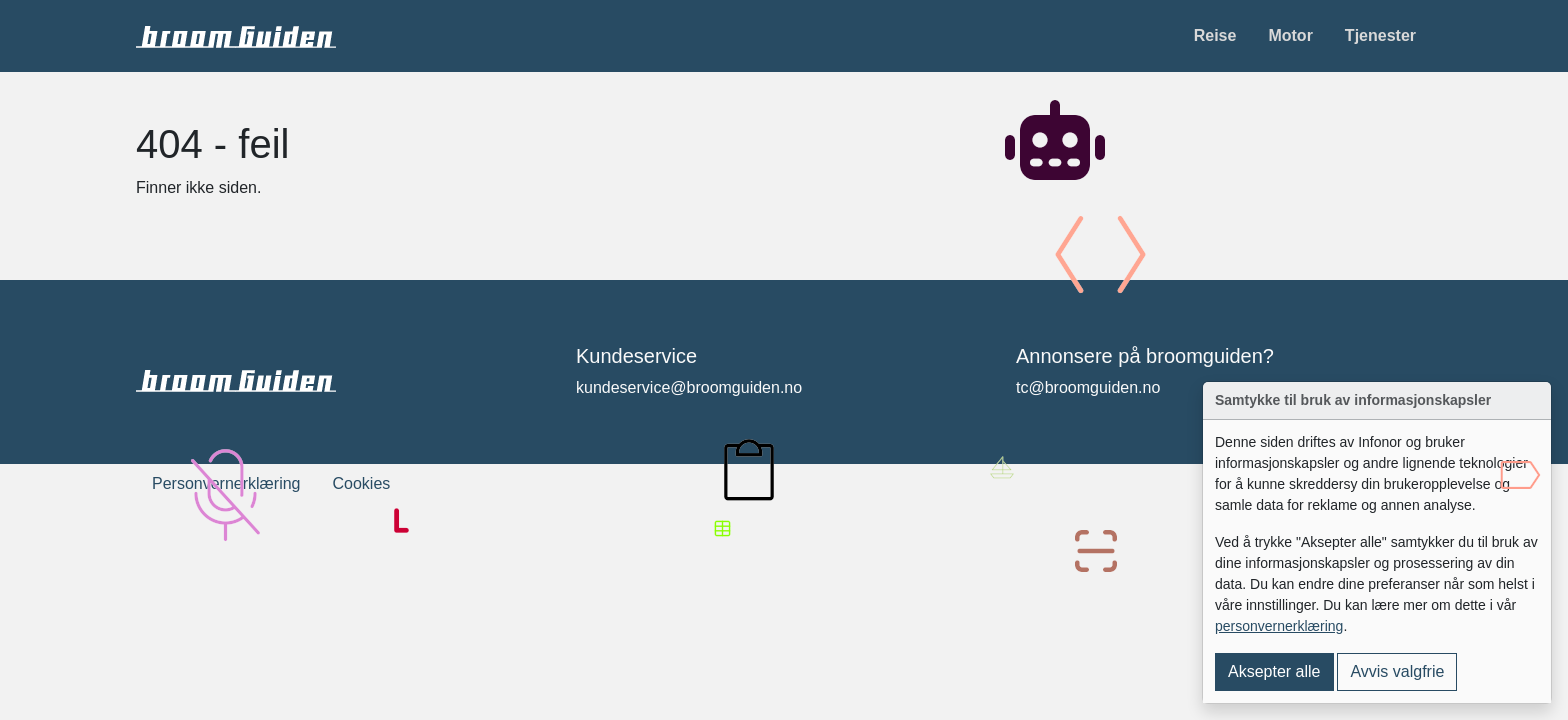 This screenshot has height=720, width=1568. What do you see at coordinates (1100, 254) in the screenshot?
I see `view or edit source code` at bounding box center [1100, 254].